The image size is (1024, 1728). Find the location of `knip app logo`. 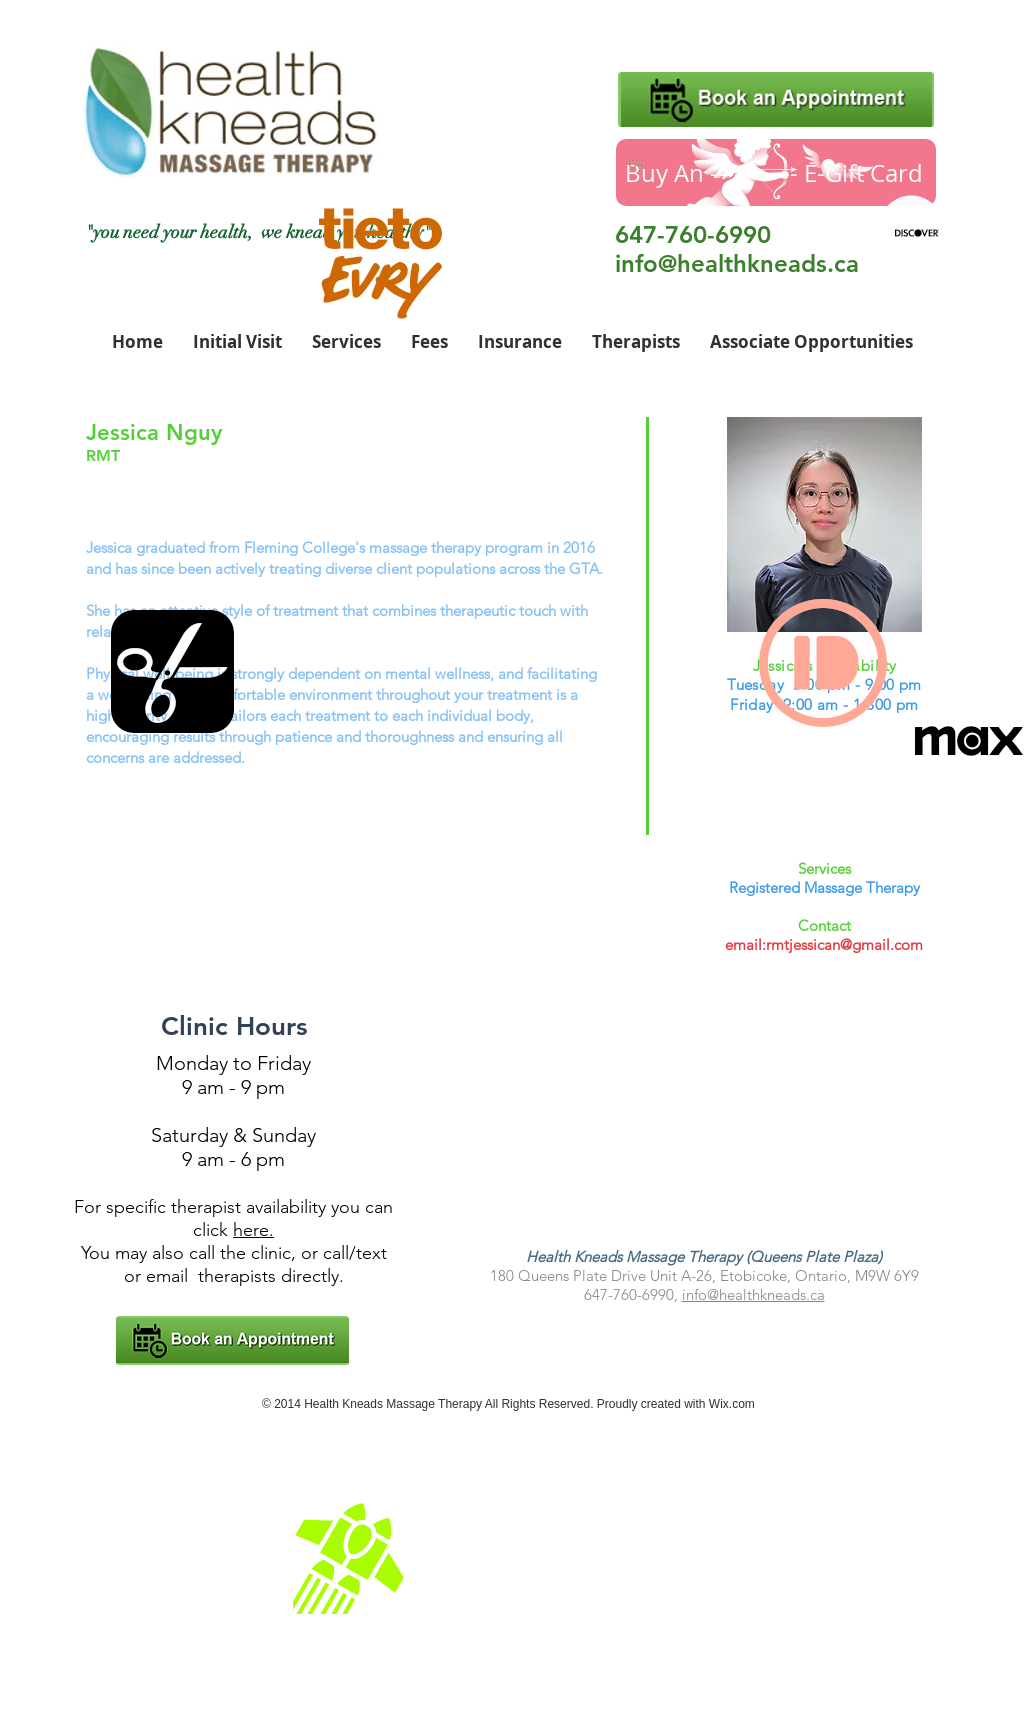

knip app logo is located at coordinates (172, 671).